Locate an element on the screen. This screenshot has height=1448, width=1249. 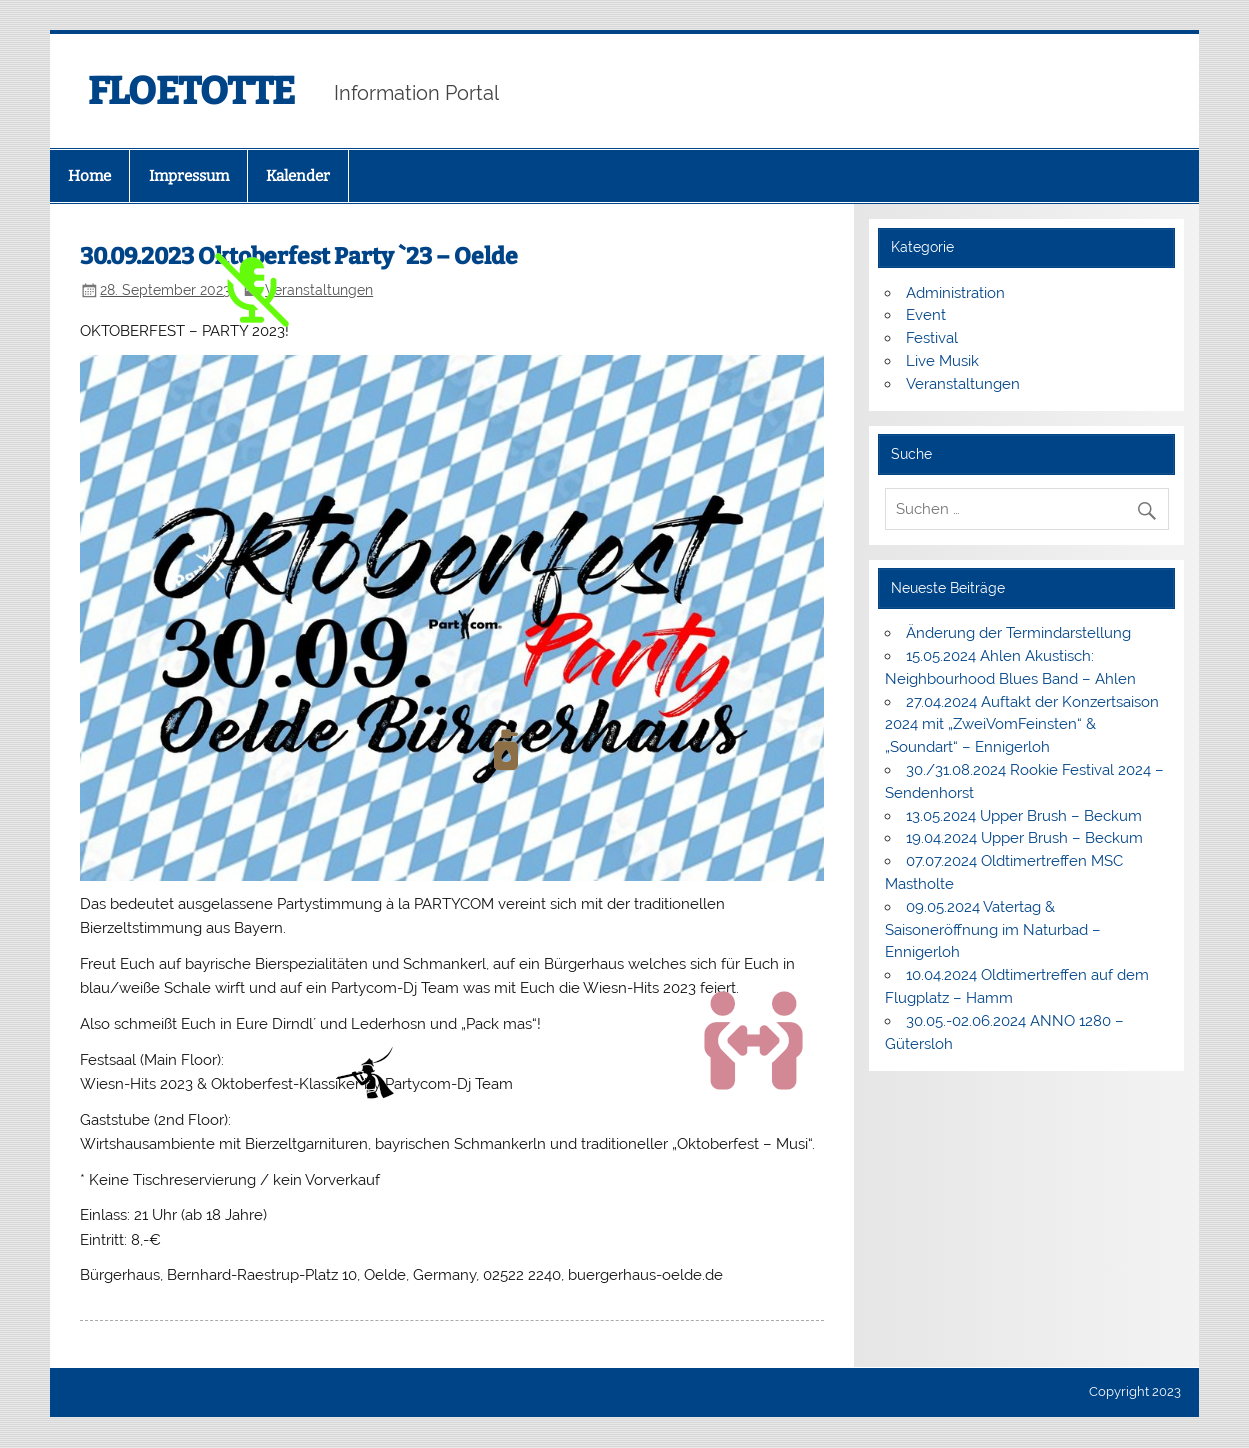
pied piper logo is located at coordinates (365, 1072).